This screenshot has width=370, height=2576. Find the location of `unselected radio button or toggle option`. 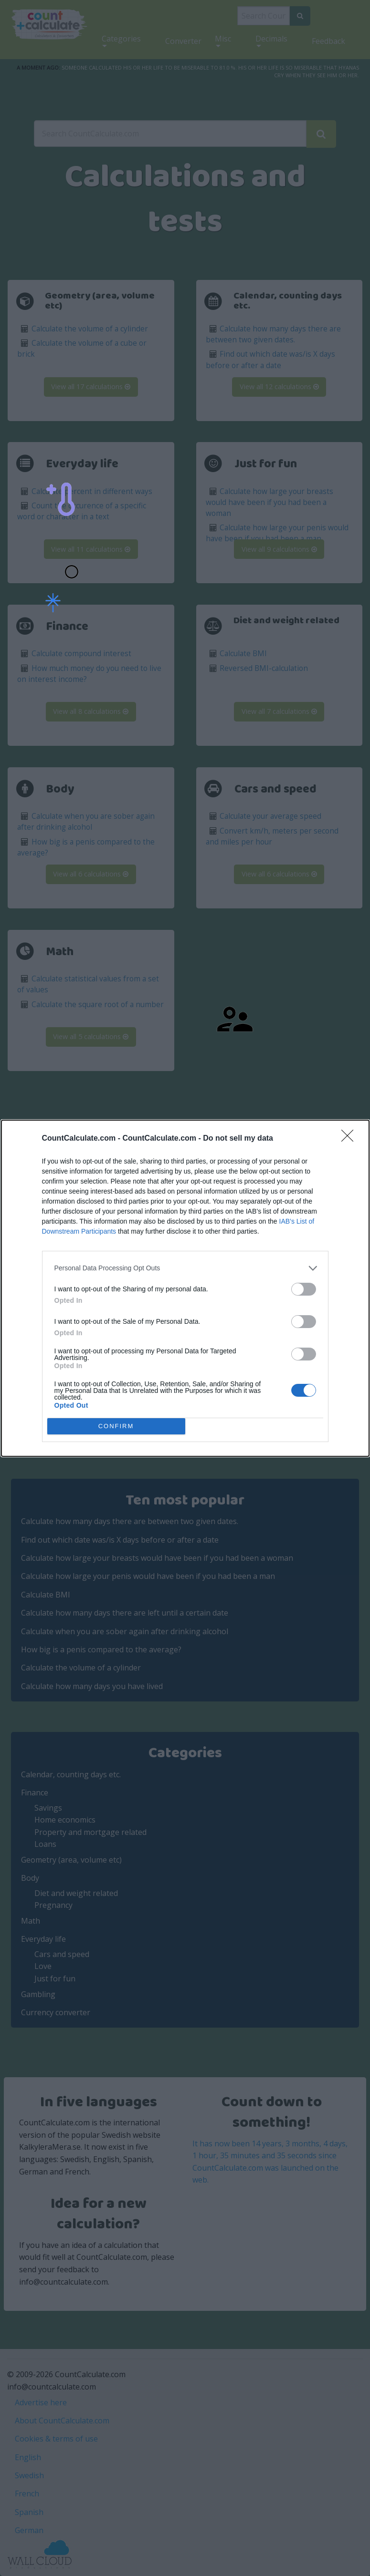

unselected radio button or toggle option is located at coordinates (72, 572).